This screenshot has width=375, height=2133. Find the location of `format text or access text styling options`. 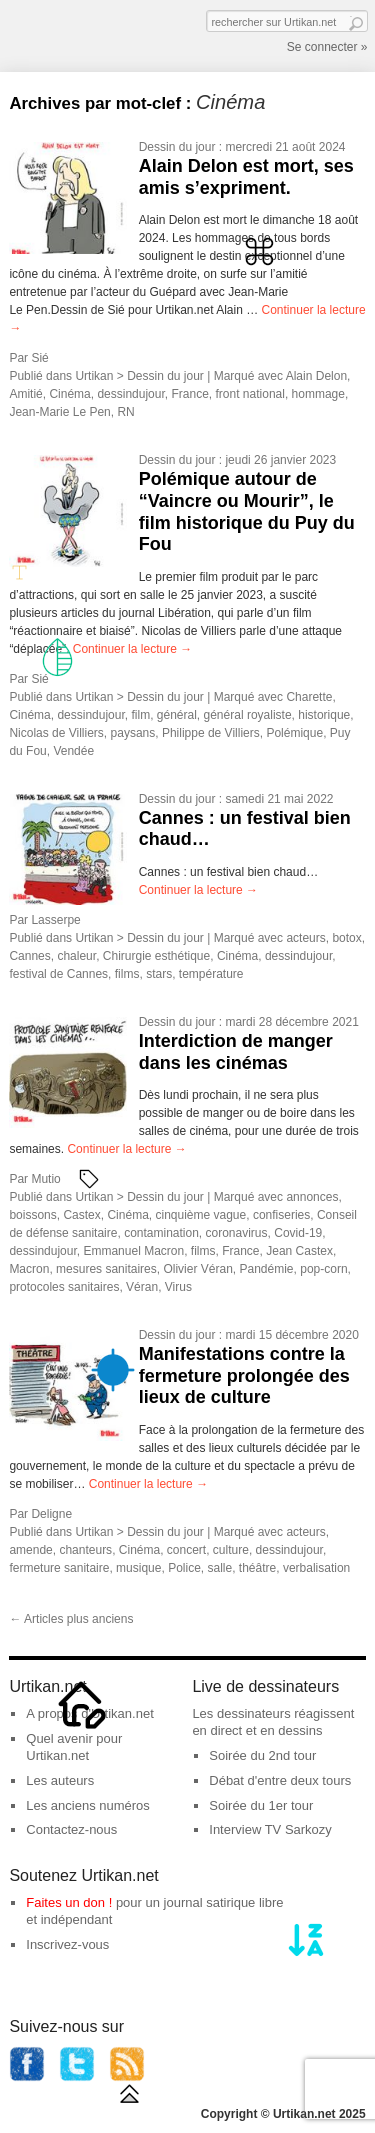

format text or access text styling options is located at coordinates (19, 572).